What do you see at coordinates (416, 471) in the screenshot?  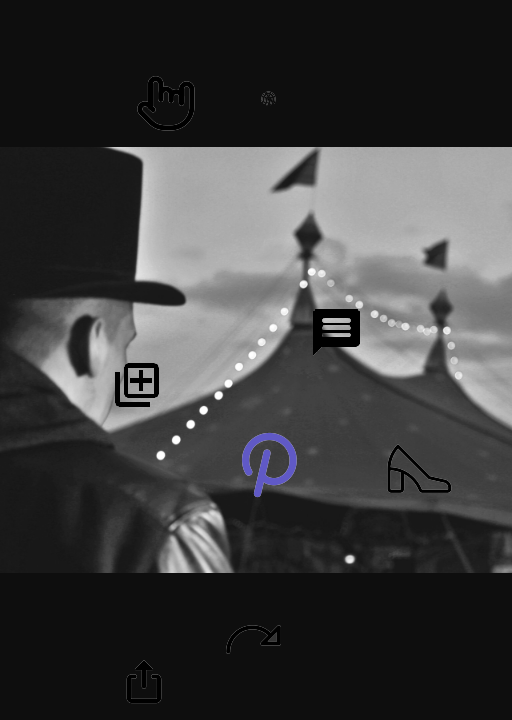 I see `browse women's footwear category` at bounding box center [416, 471].